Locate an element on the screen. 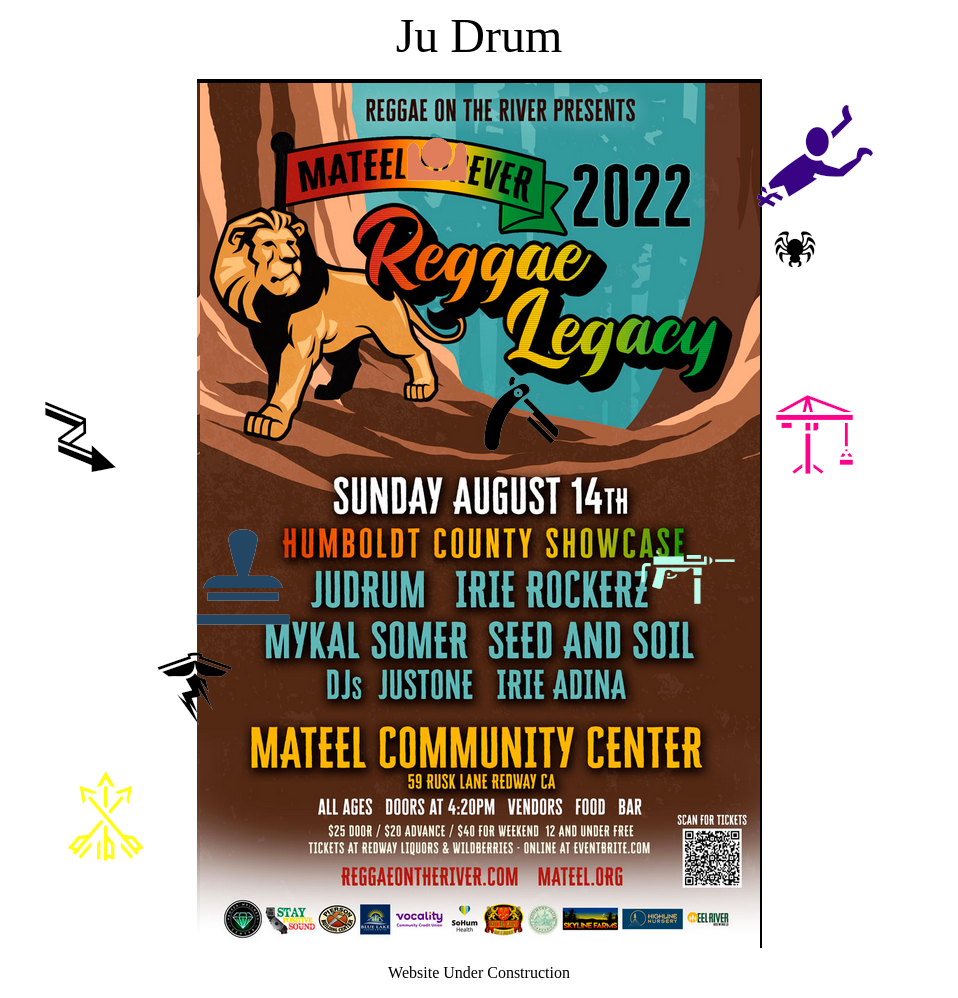  apply a stamp or seal to a document is located at coordinates (243, 577).